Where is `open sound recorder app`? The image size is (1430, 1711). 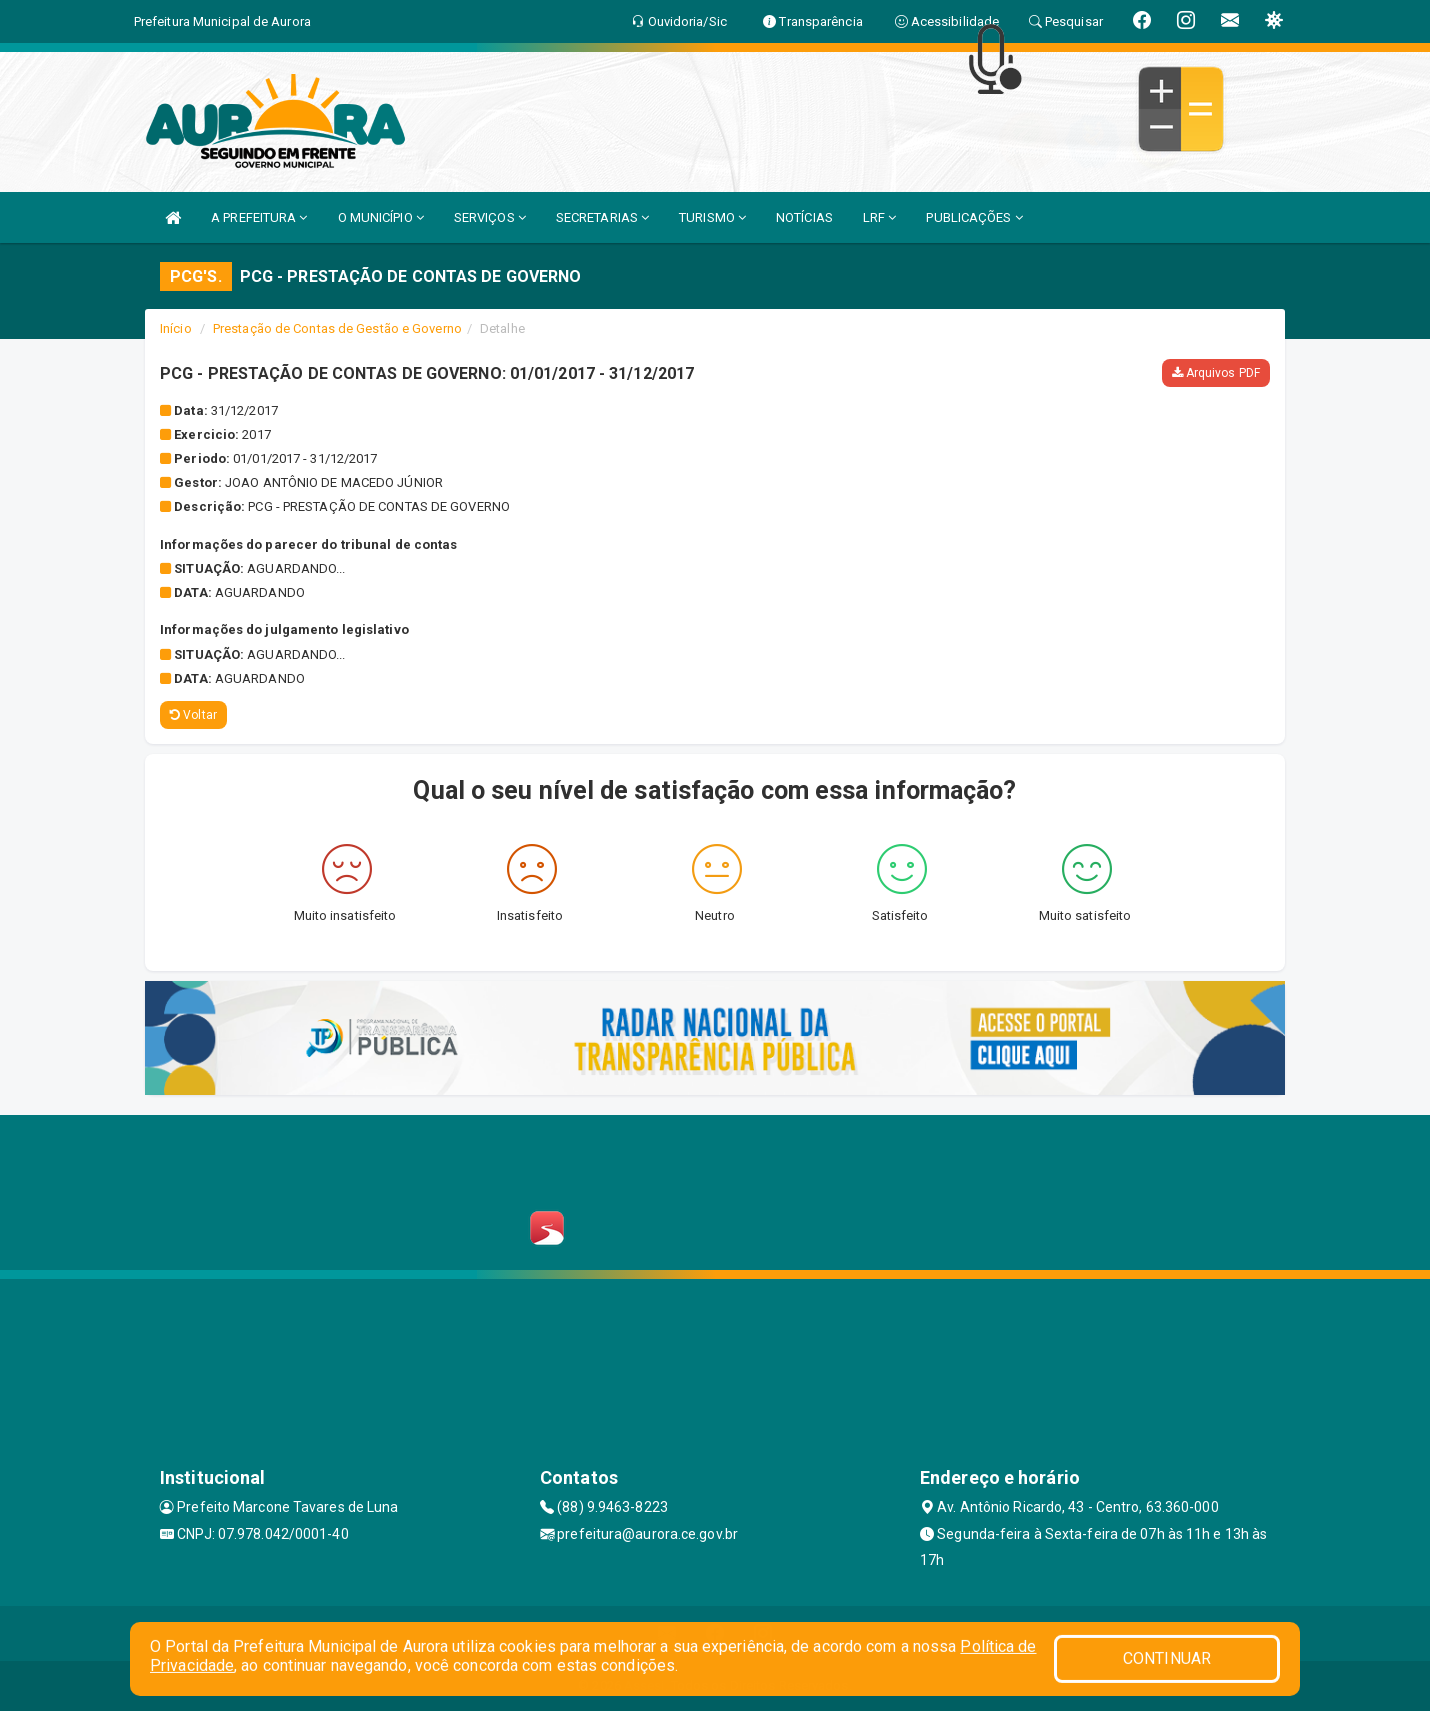 open sound recorder app is located at coordinates (991, 59).